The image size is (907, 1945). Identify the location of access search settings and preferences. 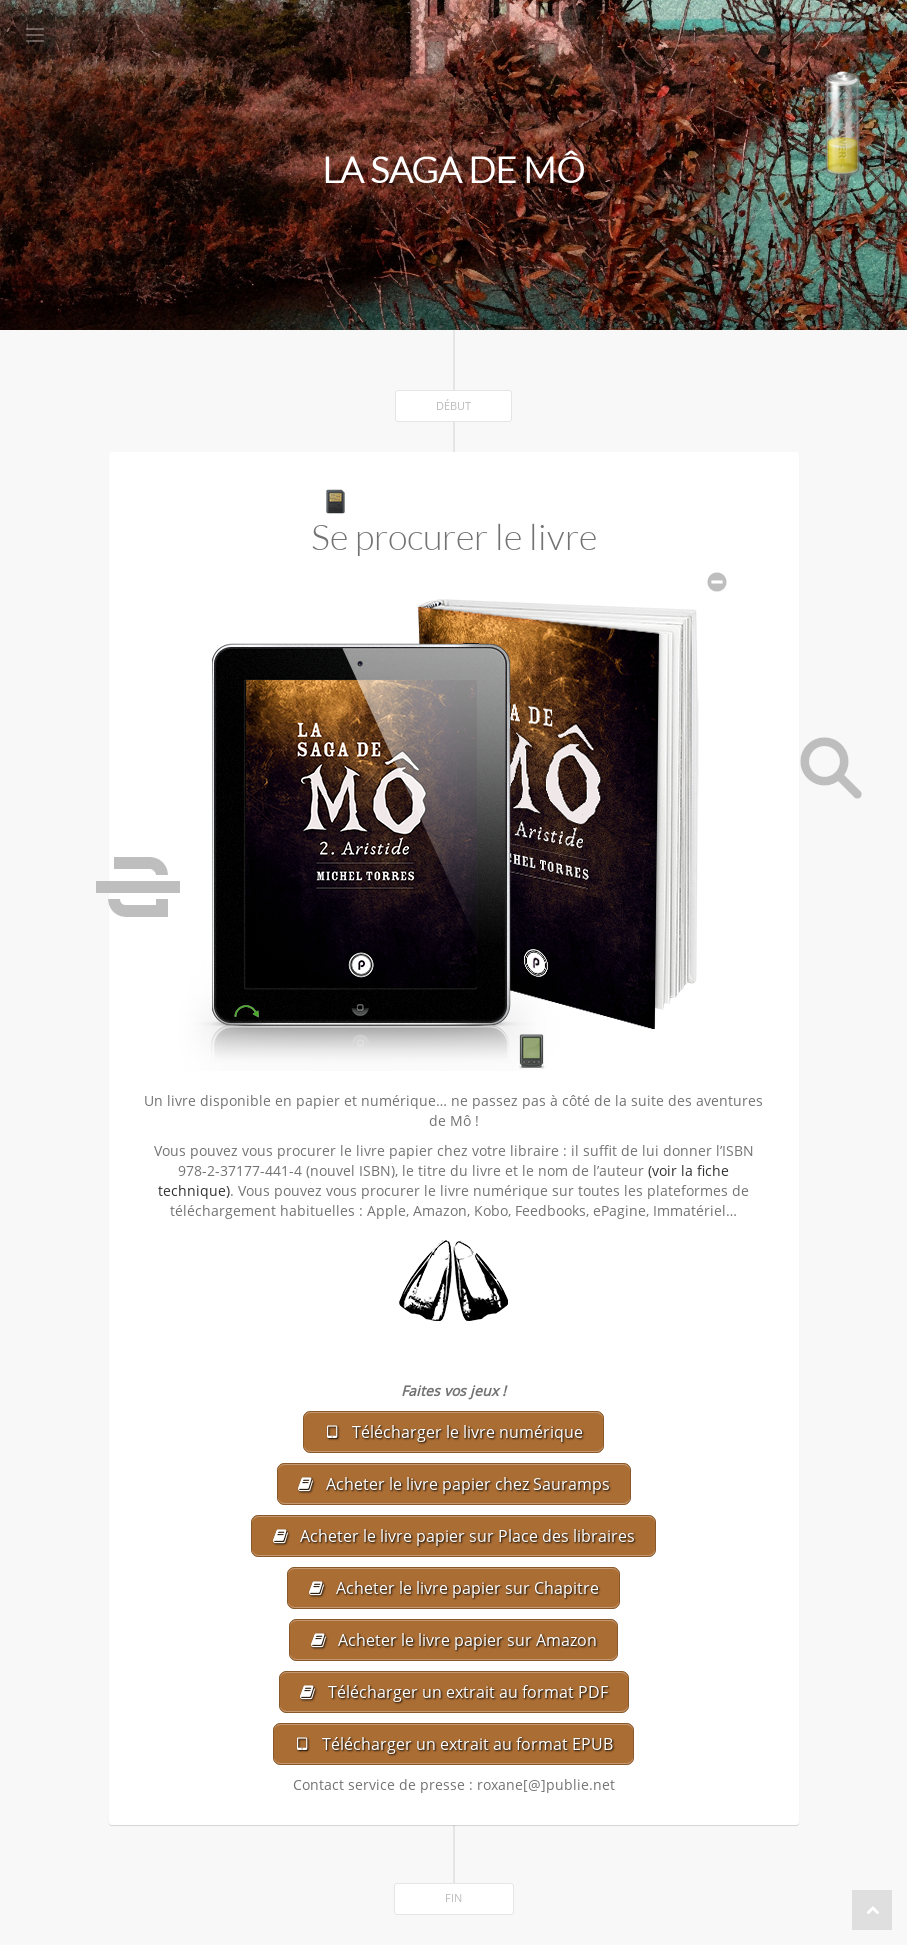
(831, 768).